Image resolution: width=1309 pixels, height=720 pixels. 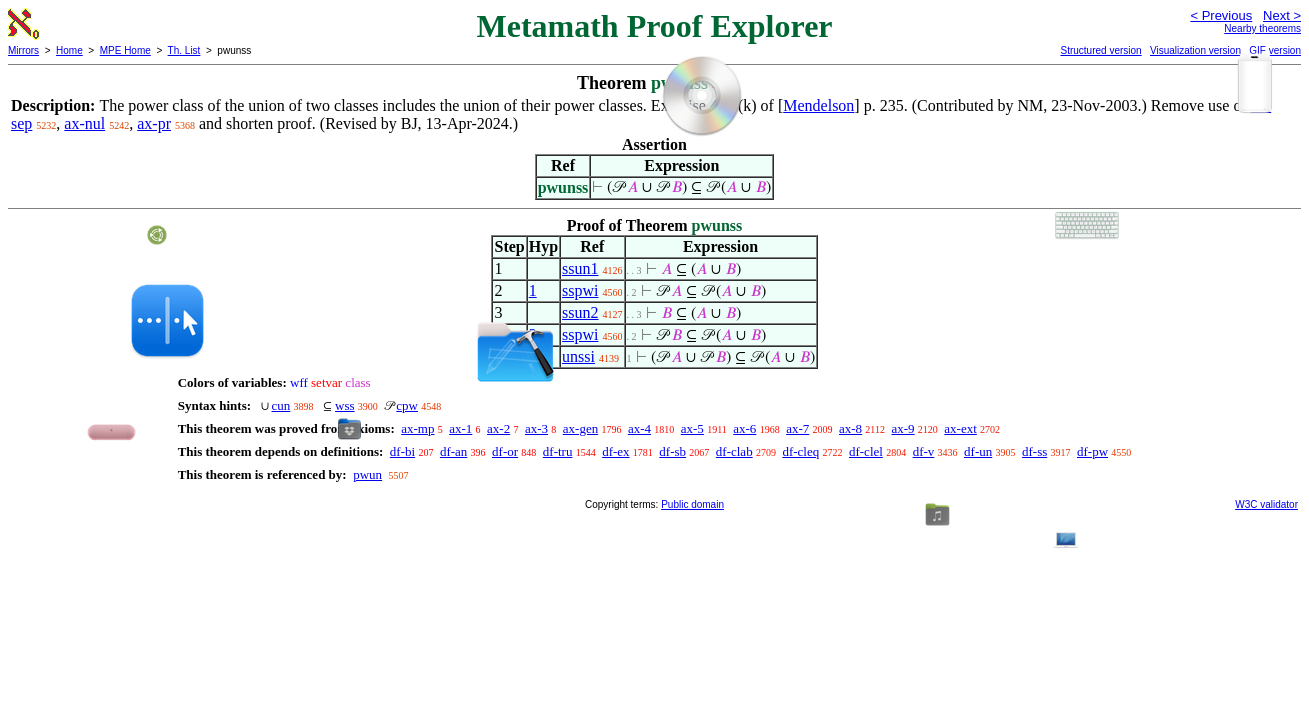 I want to click on configure universal control settings for multi-device input, so click(x=167, y=320).